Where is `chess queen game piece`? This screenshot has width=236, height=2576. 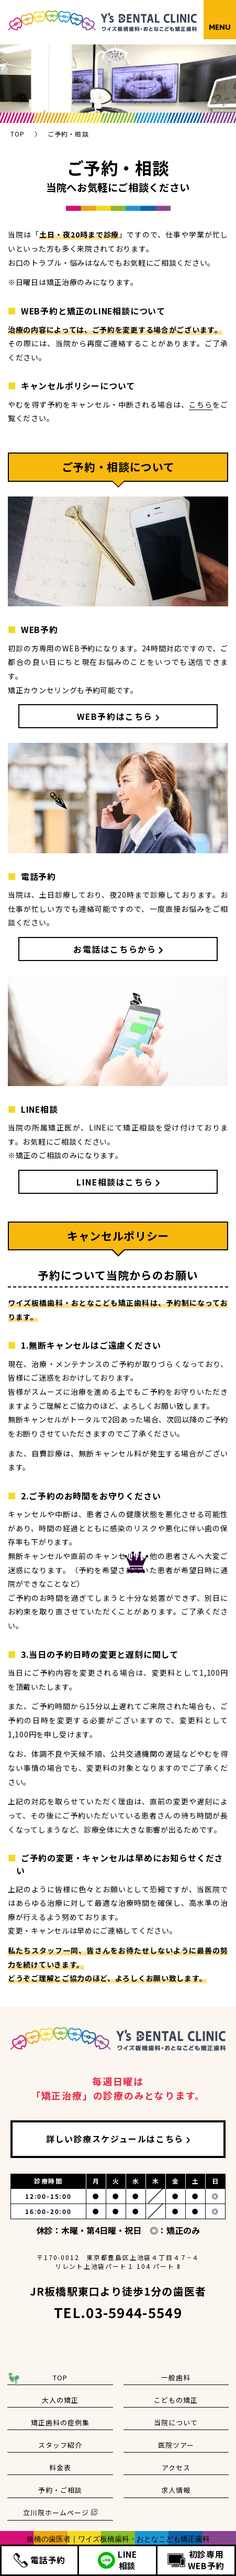
chess queen game piece is located at coordinates (136, 1560).